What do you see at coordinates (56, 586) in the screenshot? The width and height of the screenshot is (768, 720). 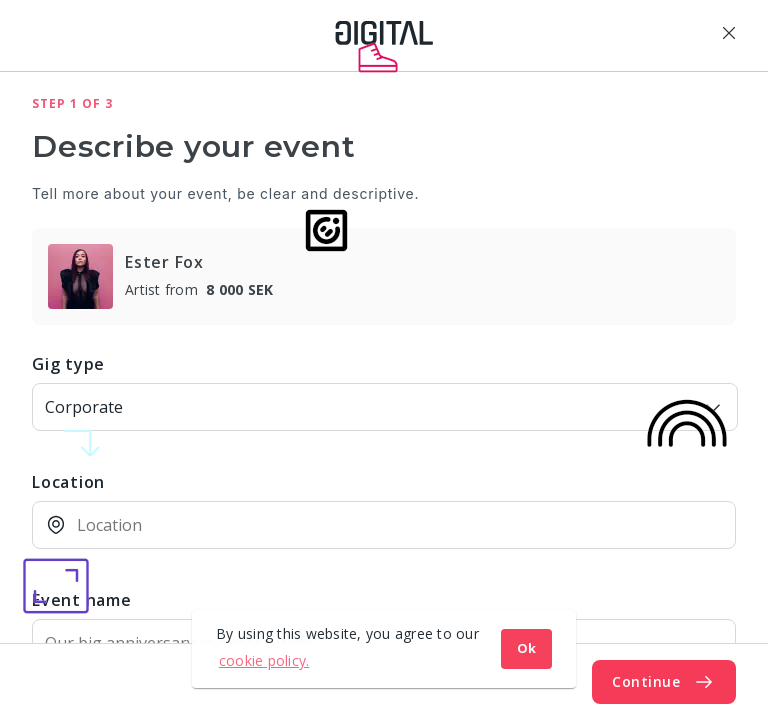 I see `enter fullscreen mode` at bounding box center [56, 586].